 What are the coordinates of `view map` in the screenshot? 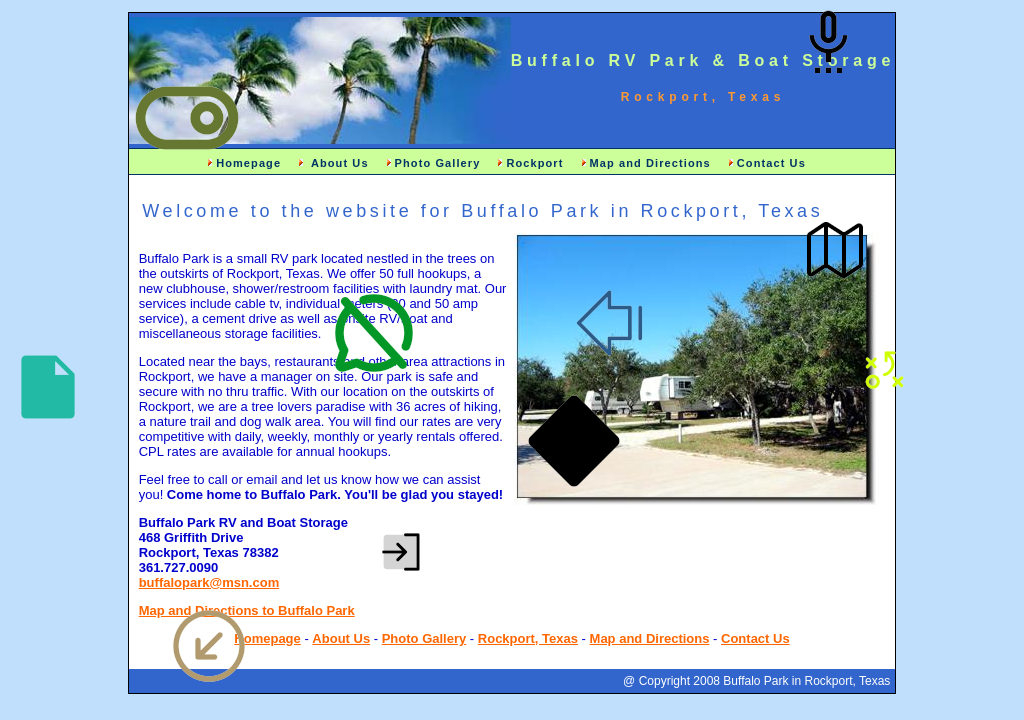 It's located at (835, 250).